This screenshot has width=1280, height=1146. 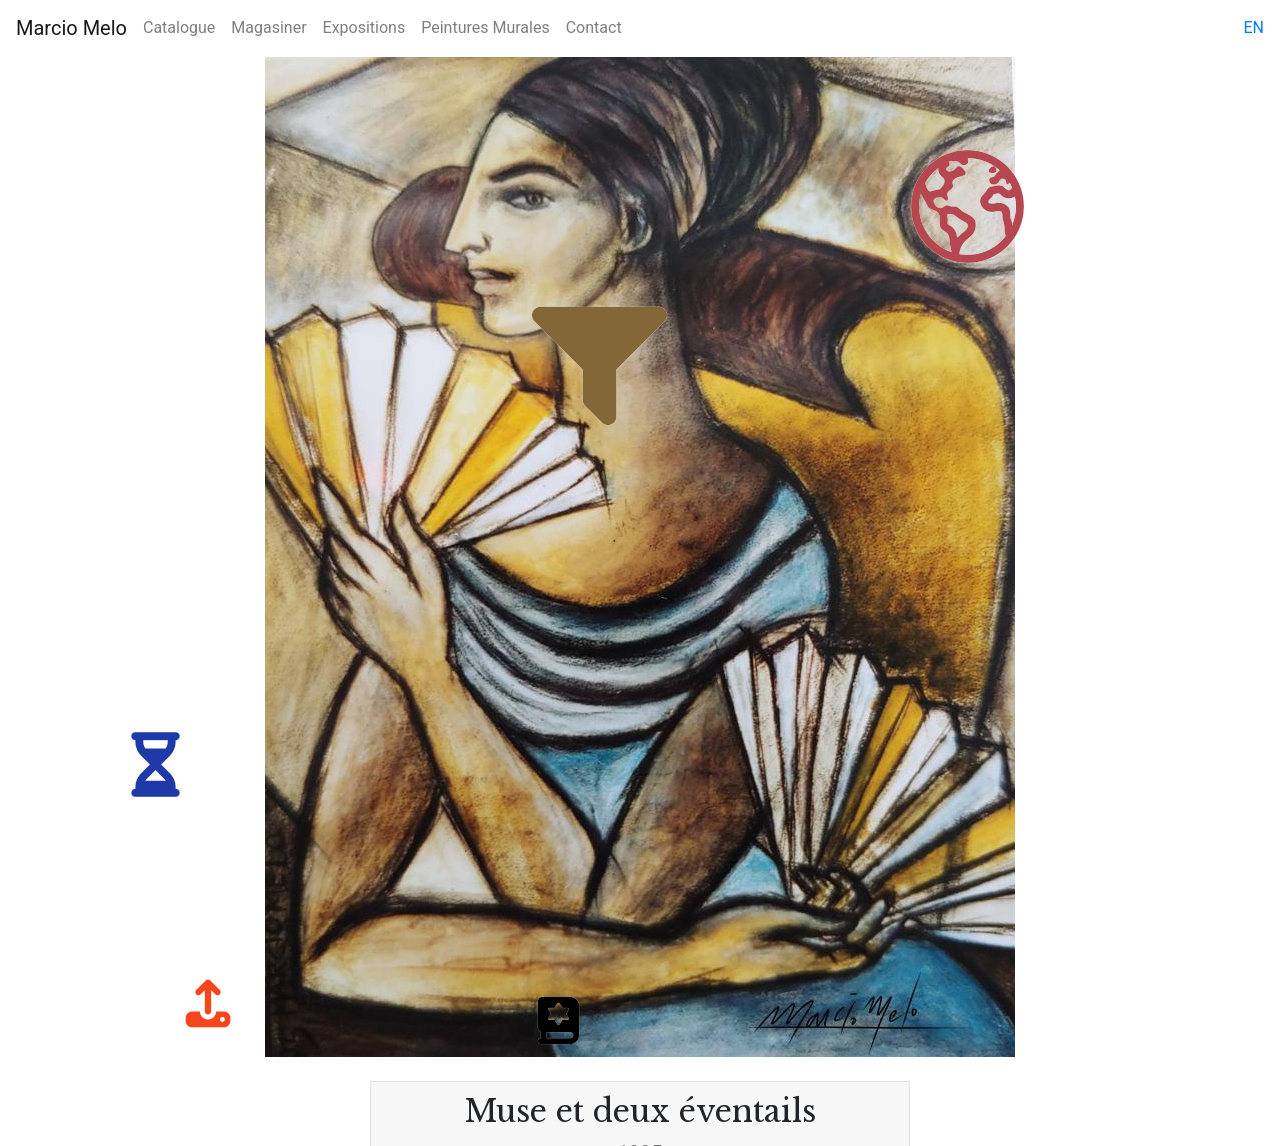 What do you see at coordinates (155, 764) in the screenshot?
I see `indicates a task or process in progress` at bounding box center [155, 764].